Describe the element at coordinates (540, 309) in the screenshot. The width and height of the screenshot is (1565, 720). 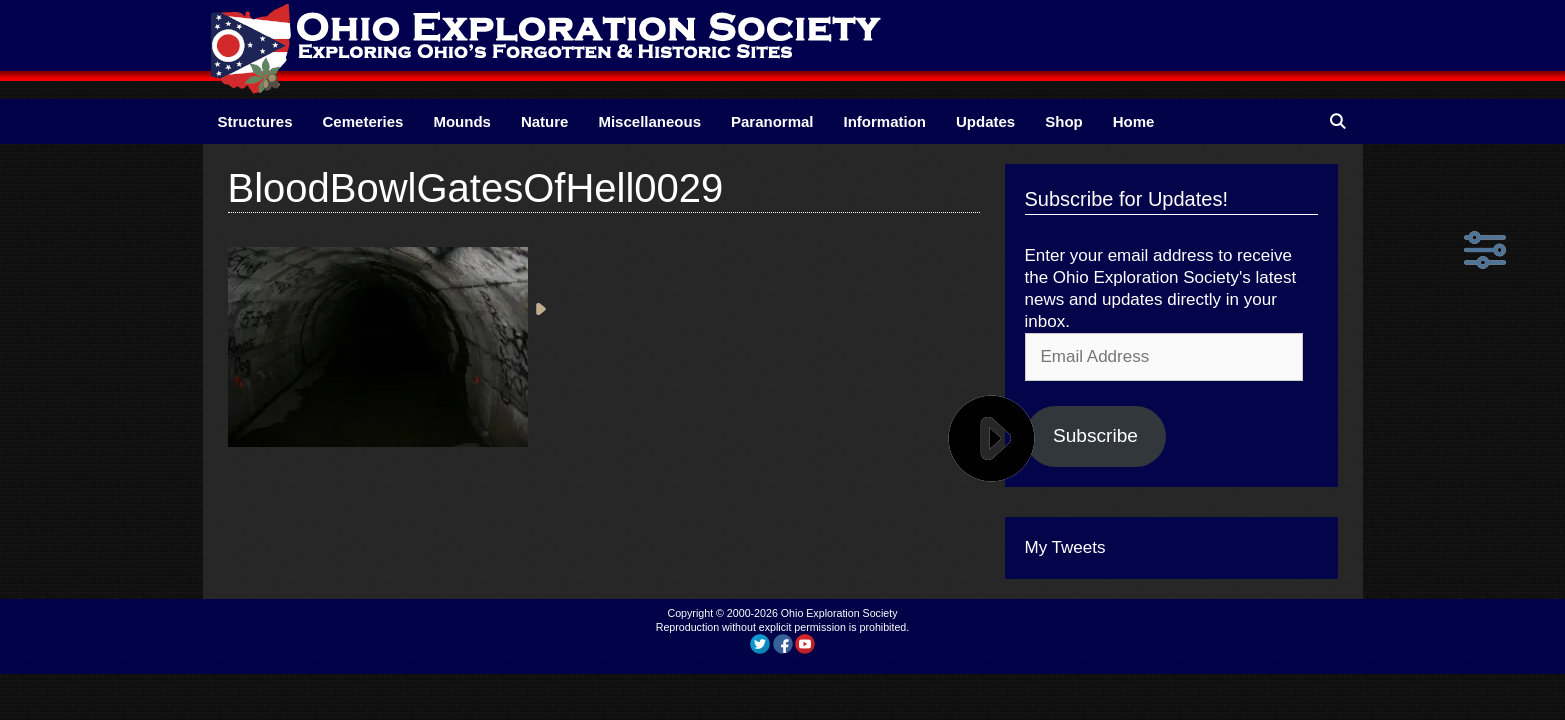
I see `go to next item or screen` at that location.